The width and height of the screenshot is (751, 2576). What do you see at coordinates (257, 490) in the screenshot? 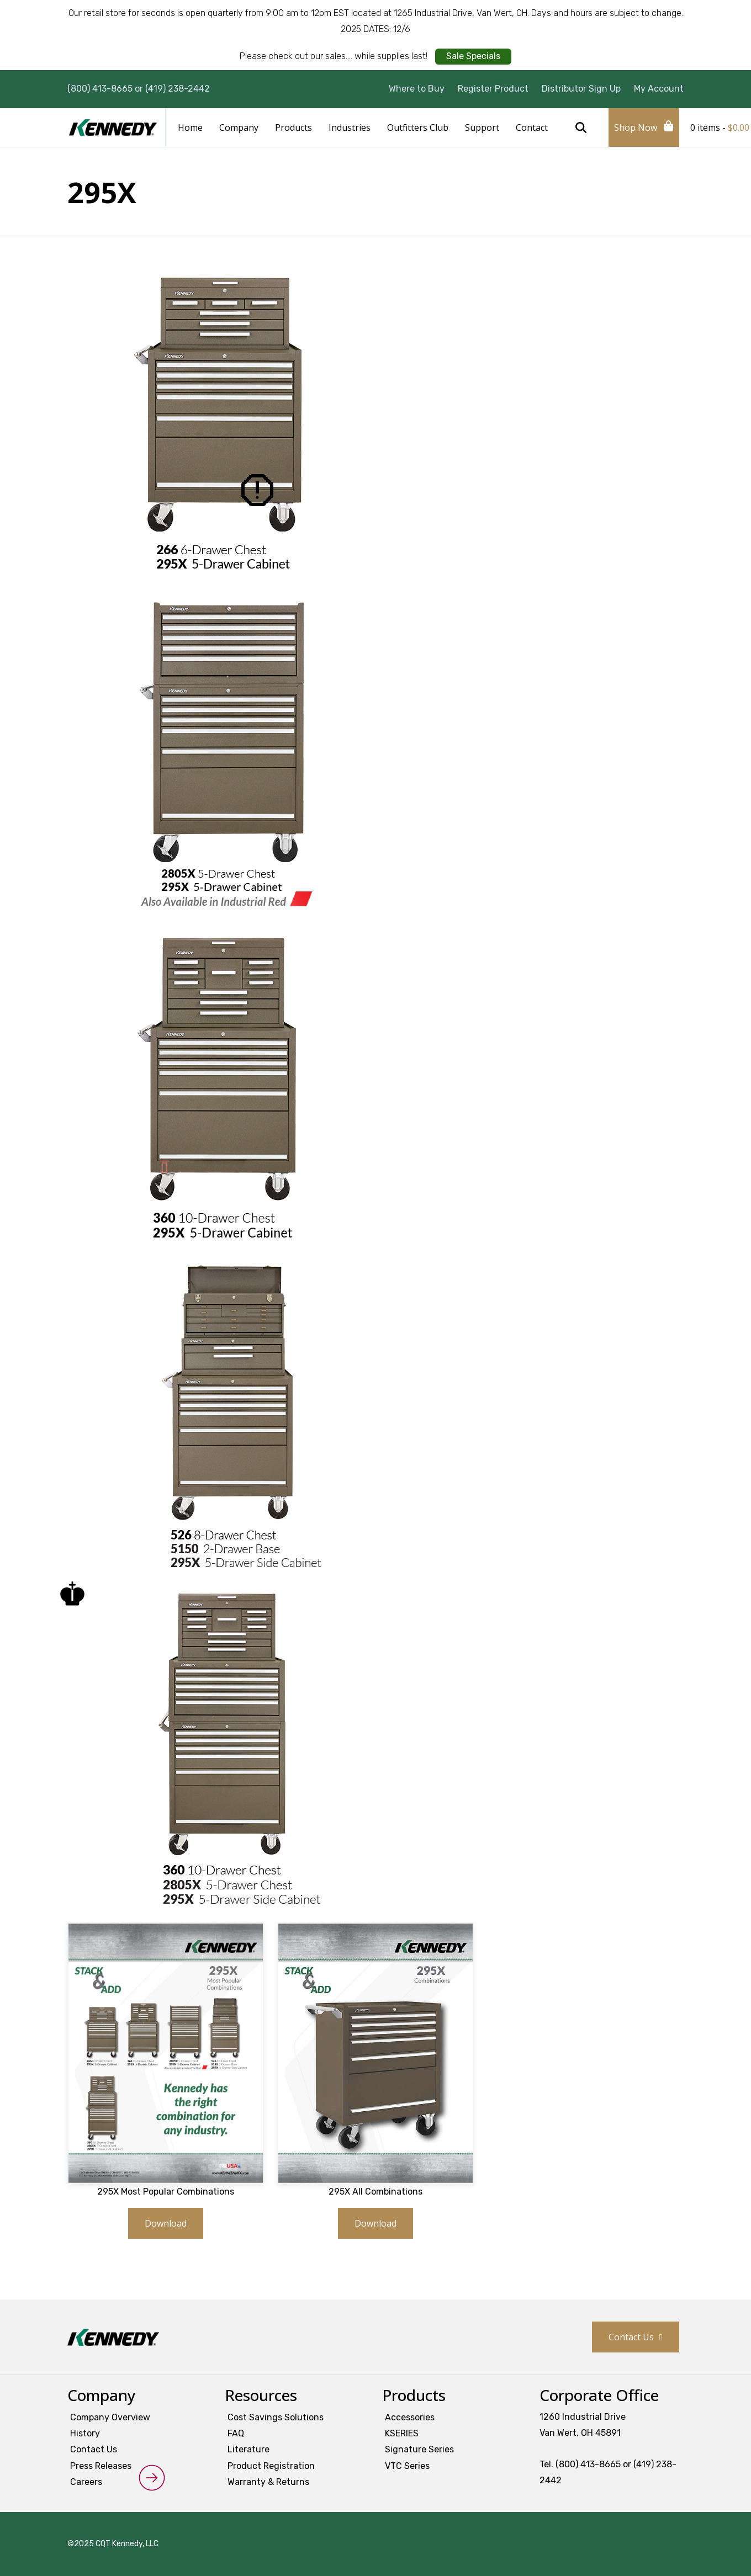
I see `report an issue or violation` at bounding box center [257, 490].